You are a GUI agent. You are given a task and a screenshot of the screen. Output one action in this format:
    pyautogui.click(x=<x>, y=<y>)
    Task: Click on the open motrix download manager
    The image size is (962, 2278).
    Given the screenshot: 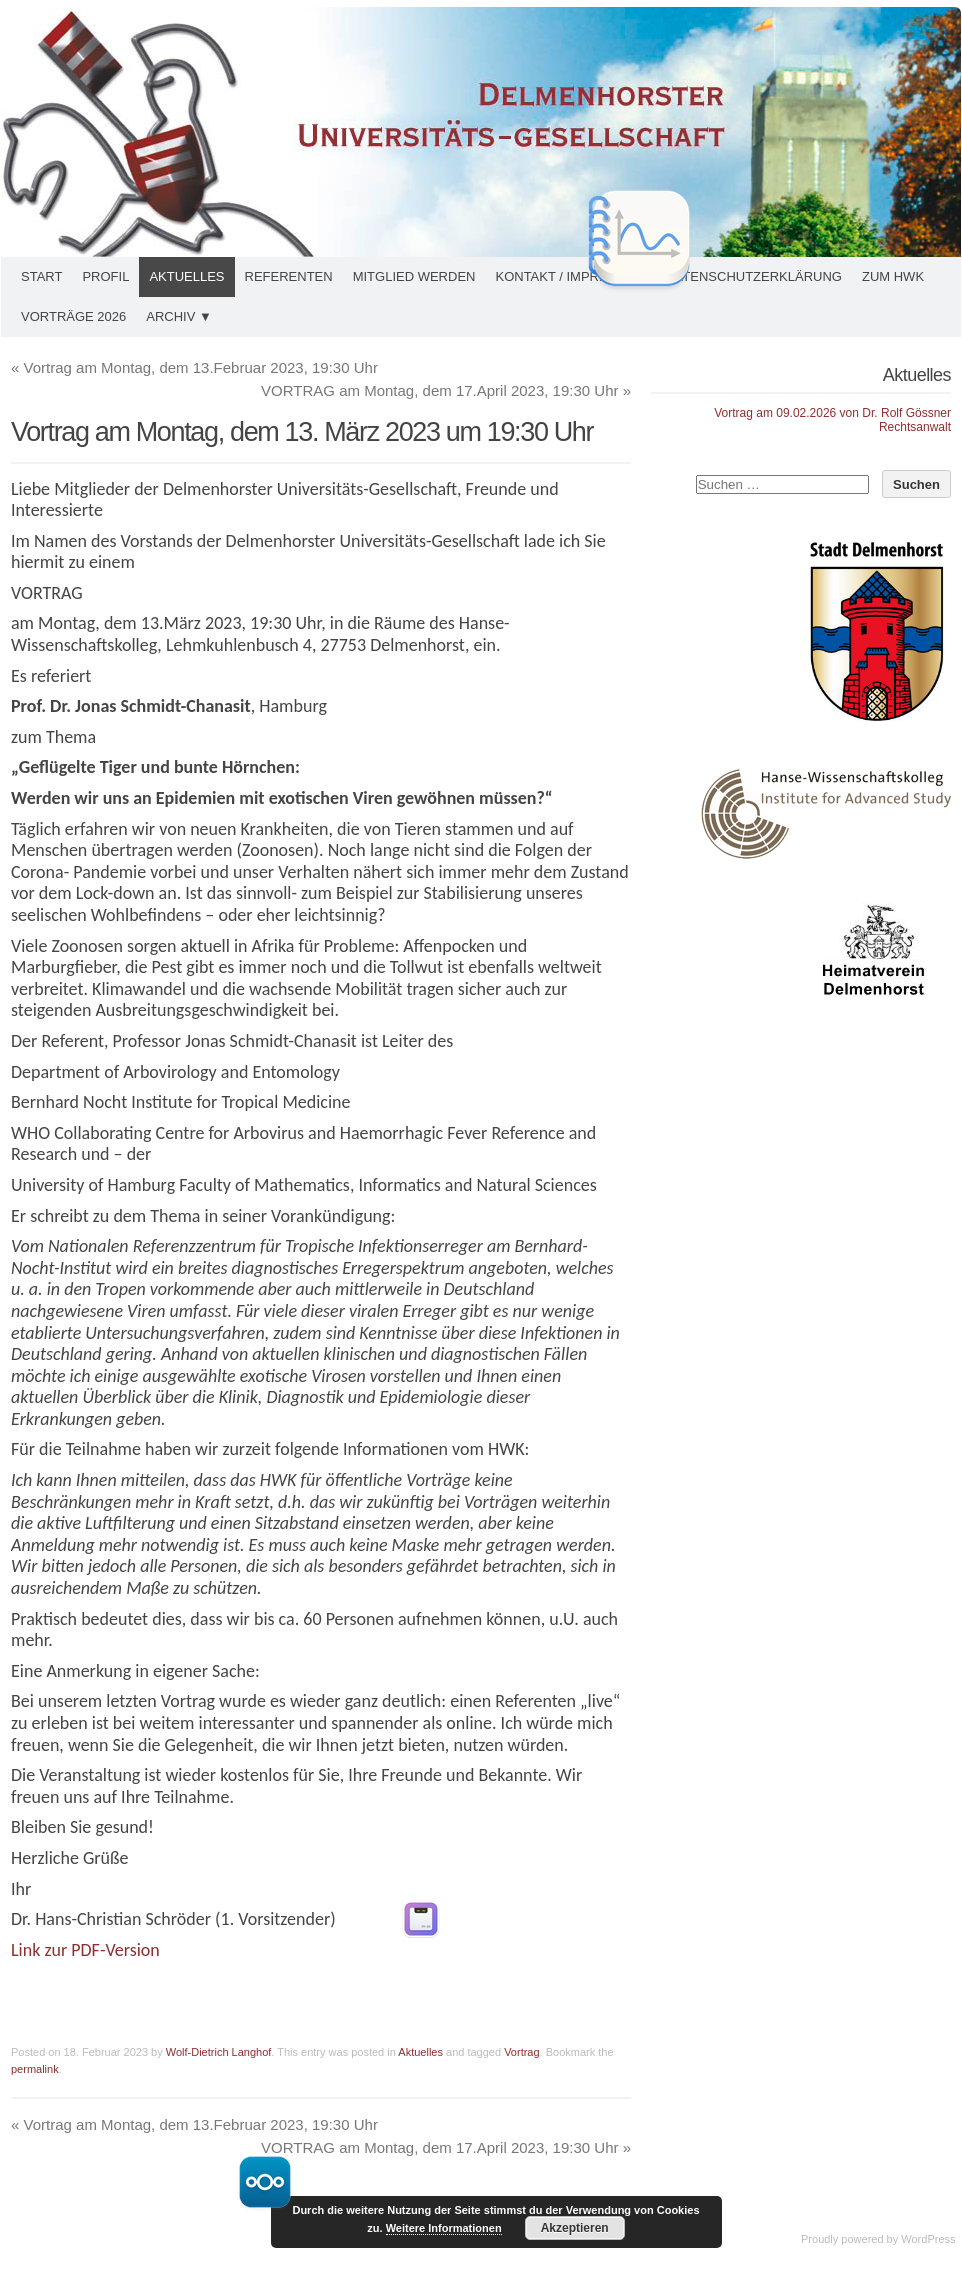 What is the action you would take?
    pyautogui.click(x=421, y=1919)
    